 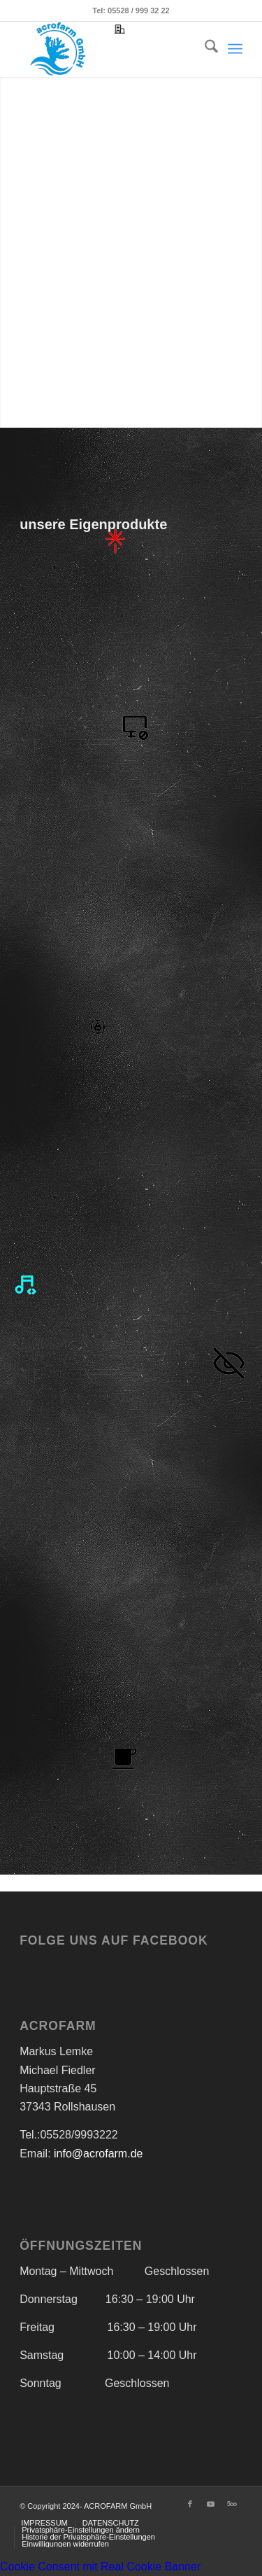 What do you see at coordinates (228, 1363) in the screenshot?
I see `hide password or sensitive content` at bounding box center [228, 1363].